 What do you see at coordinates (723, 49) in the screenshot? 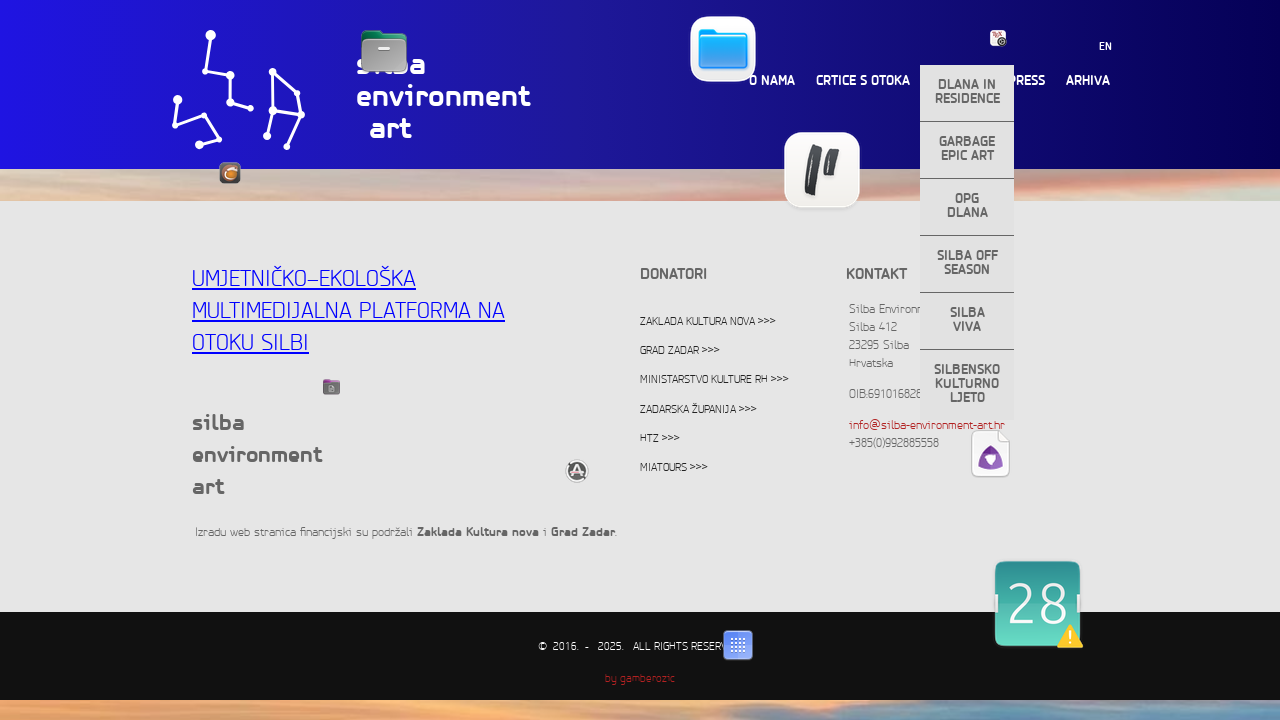
I see `open the files app` at bounding box center [723, 49].